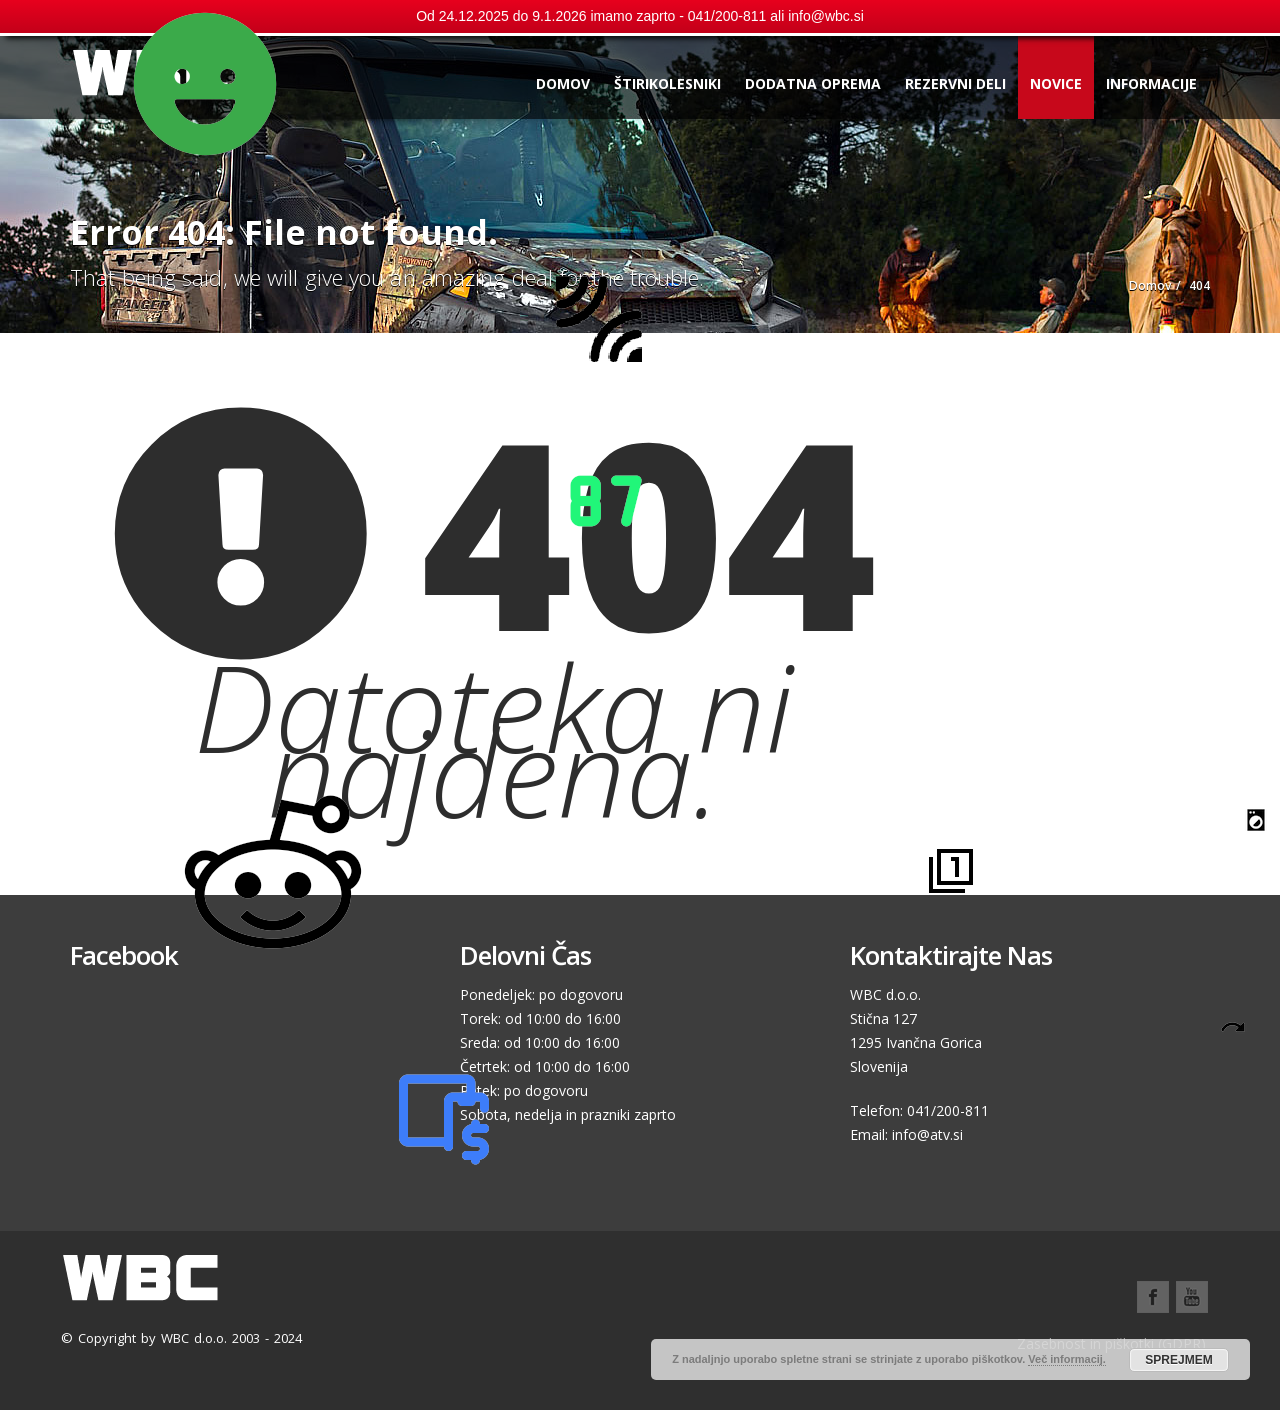 This screenshot has height=1410, width=1280. I want to click on manage device payment or subscription, so click(444, 1115).